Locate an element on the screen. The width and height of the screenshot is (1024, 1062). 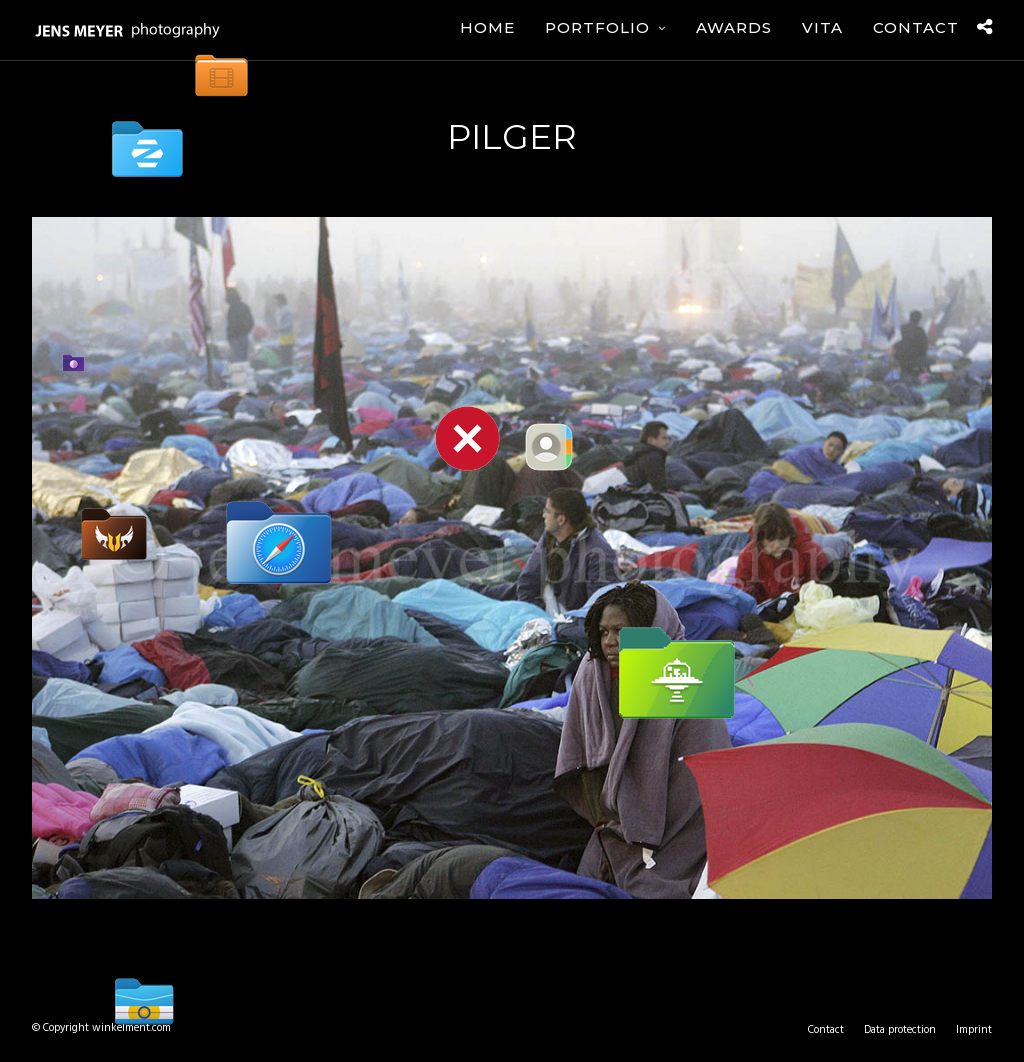
open folder containing safari browser files is located at coordinates (278, 545).